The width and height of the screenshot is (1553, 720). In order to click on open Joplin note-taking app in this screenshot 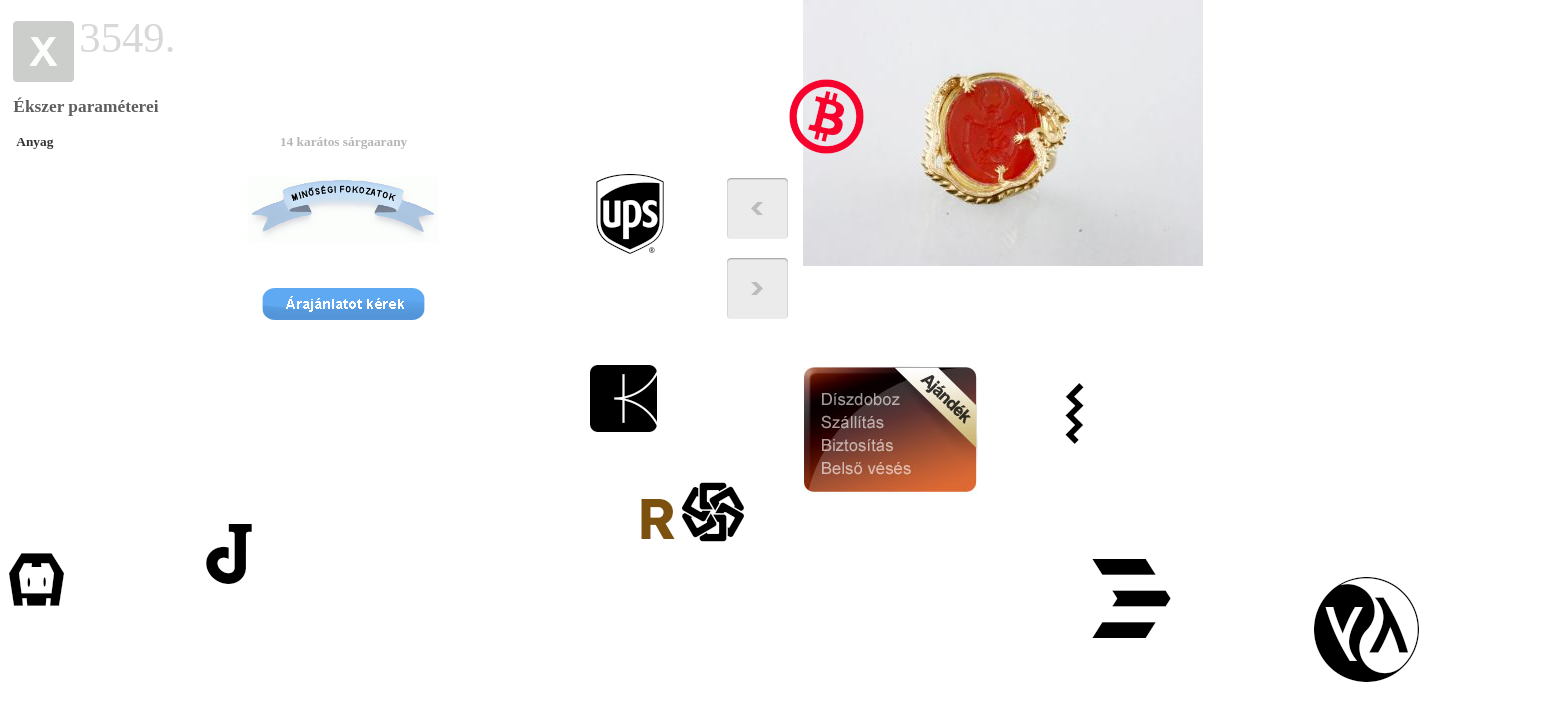, I will do `click(229, 554)`.